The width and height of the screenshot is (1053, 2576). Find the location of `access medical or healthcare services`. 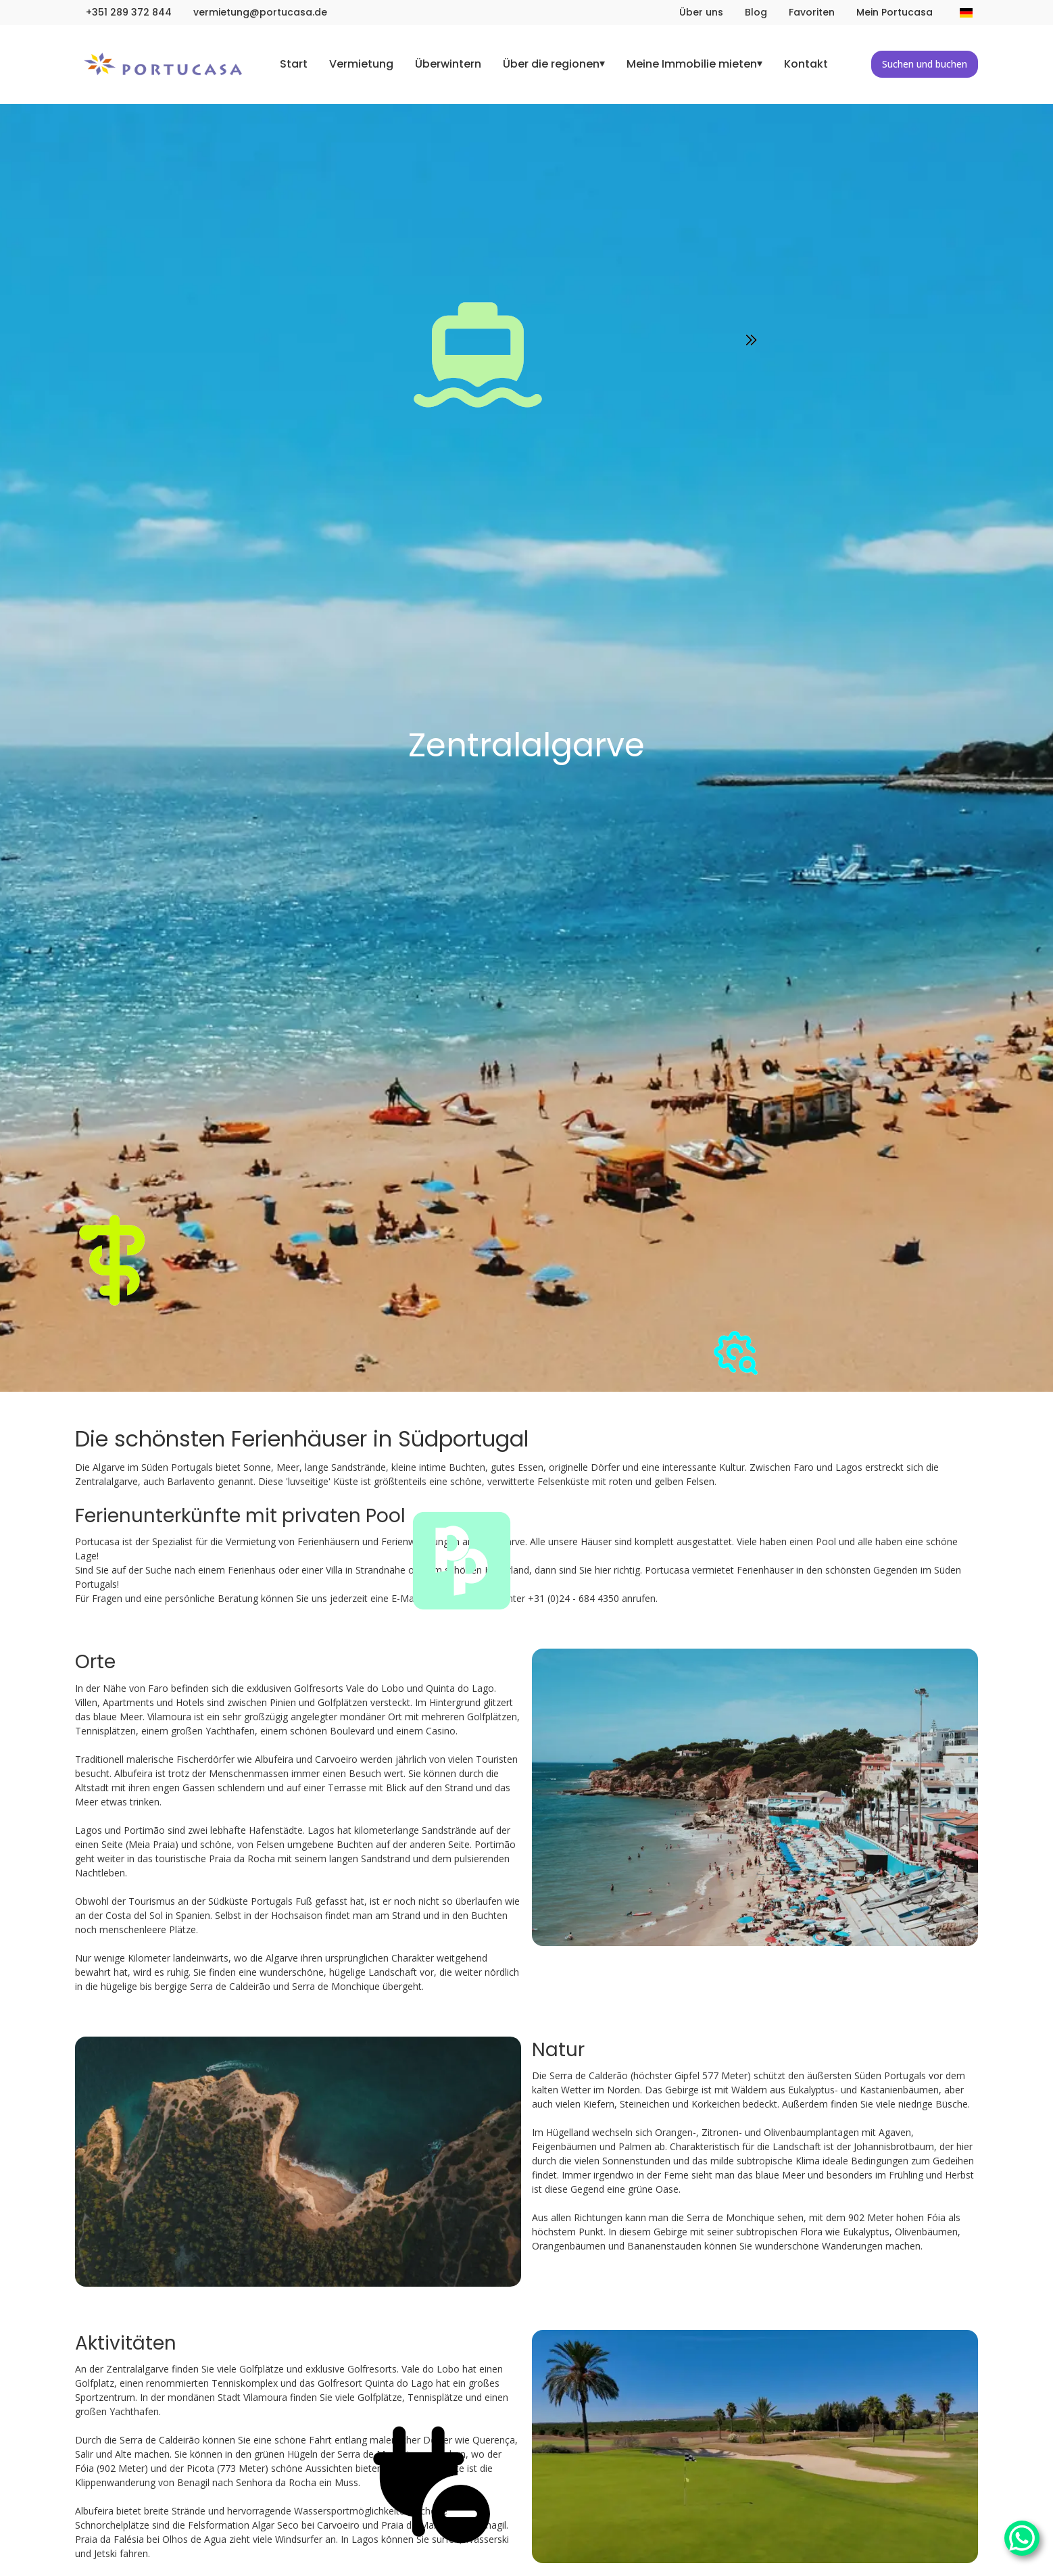

access medical or healthcare services is located at coordinates (114, 1260).